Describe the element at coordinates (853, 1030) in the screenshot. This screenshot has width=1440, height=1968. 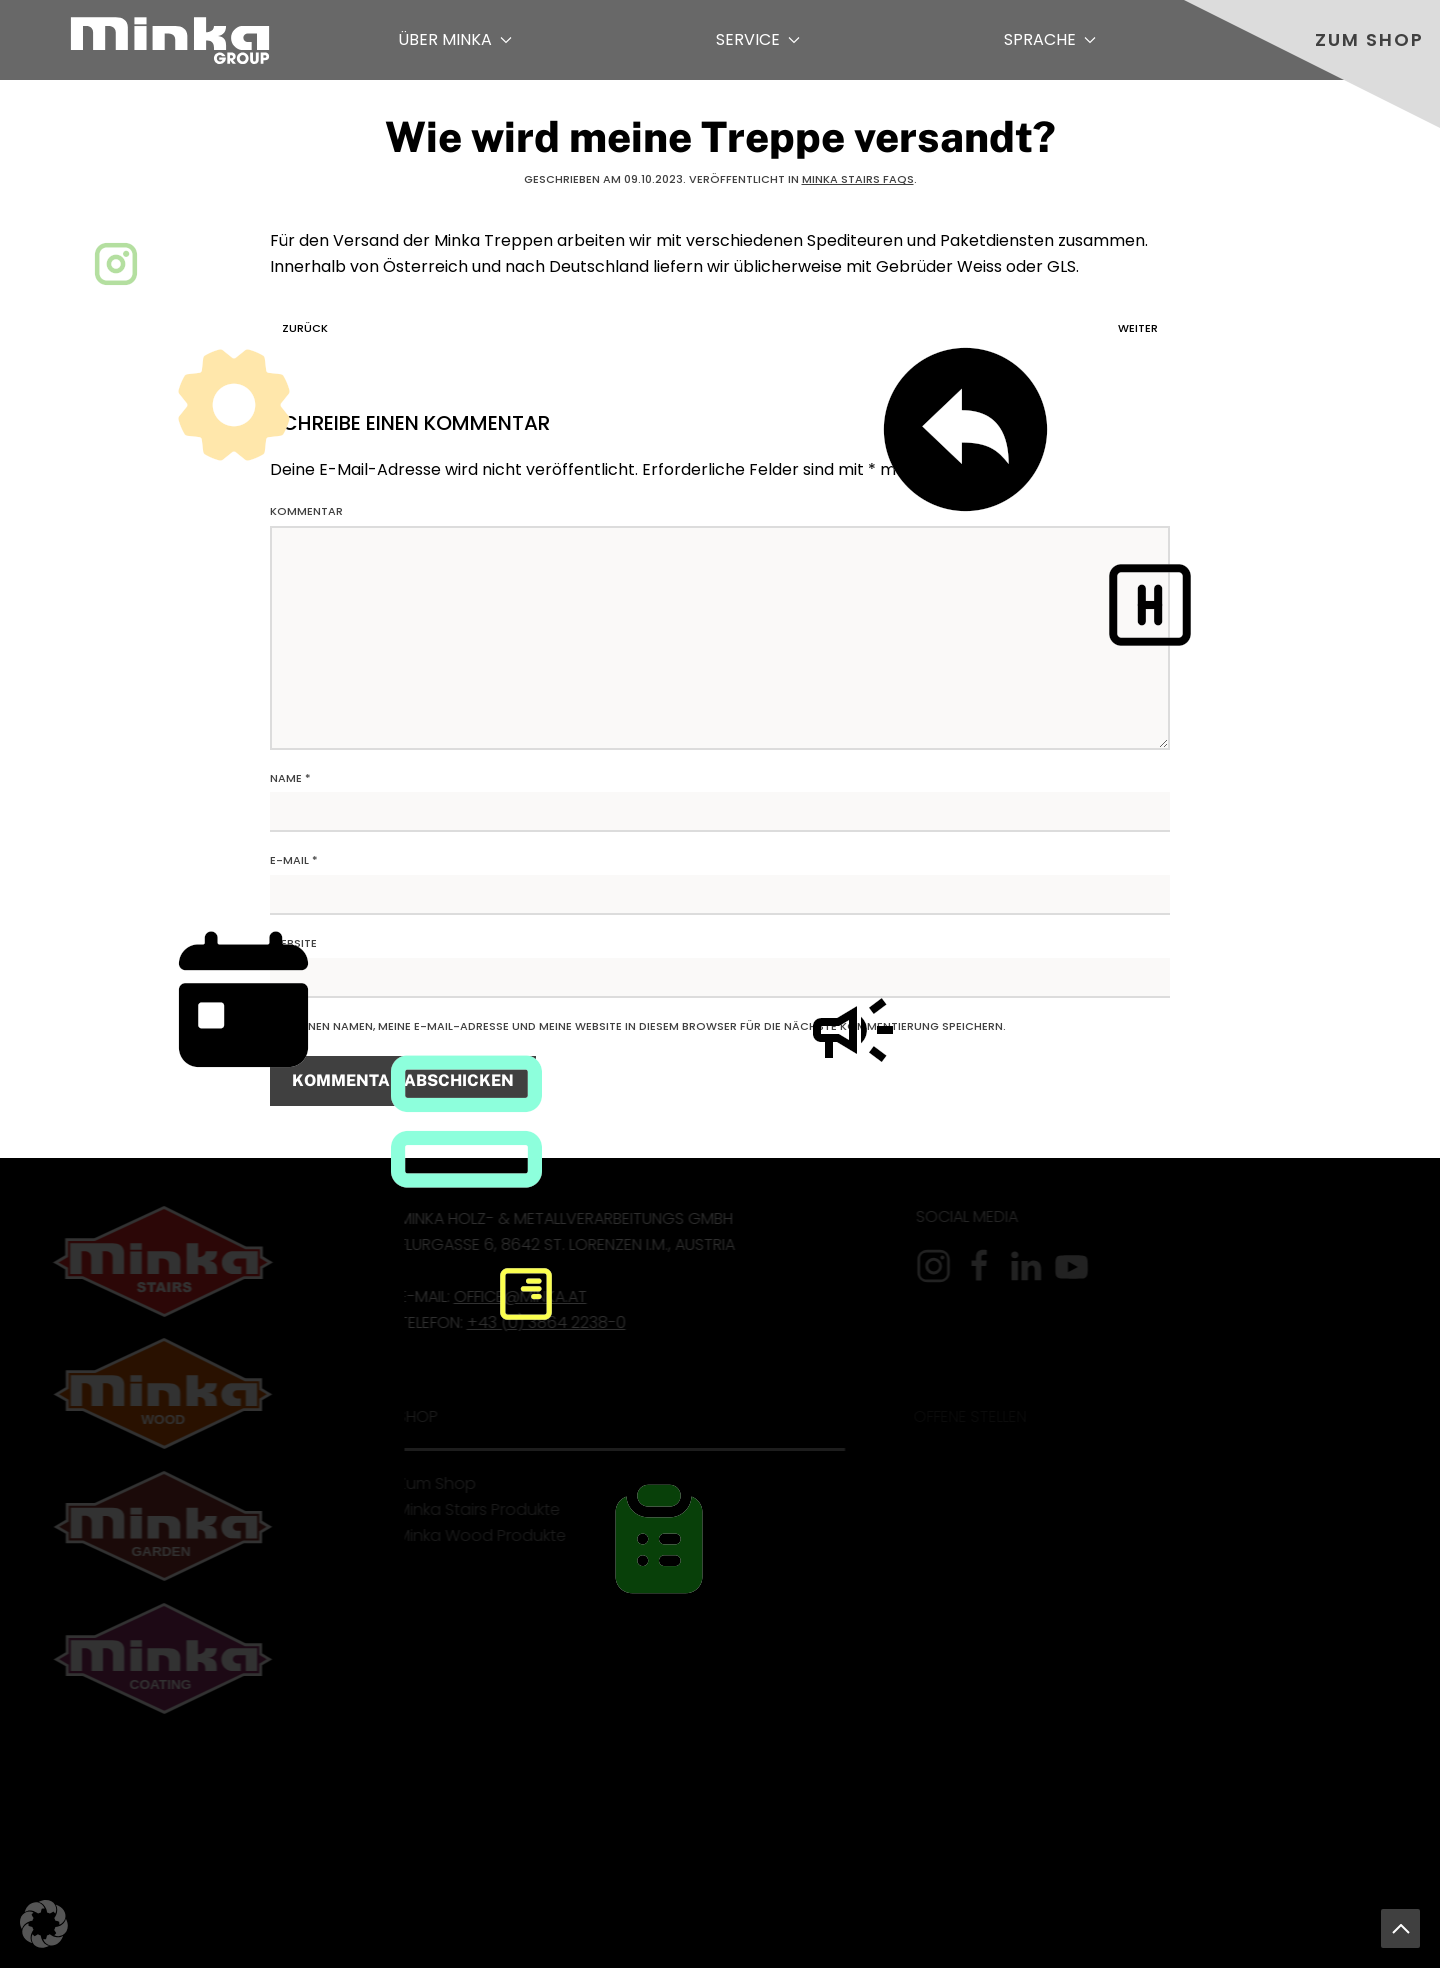
I see `start a new campaign or announcement` at that location.